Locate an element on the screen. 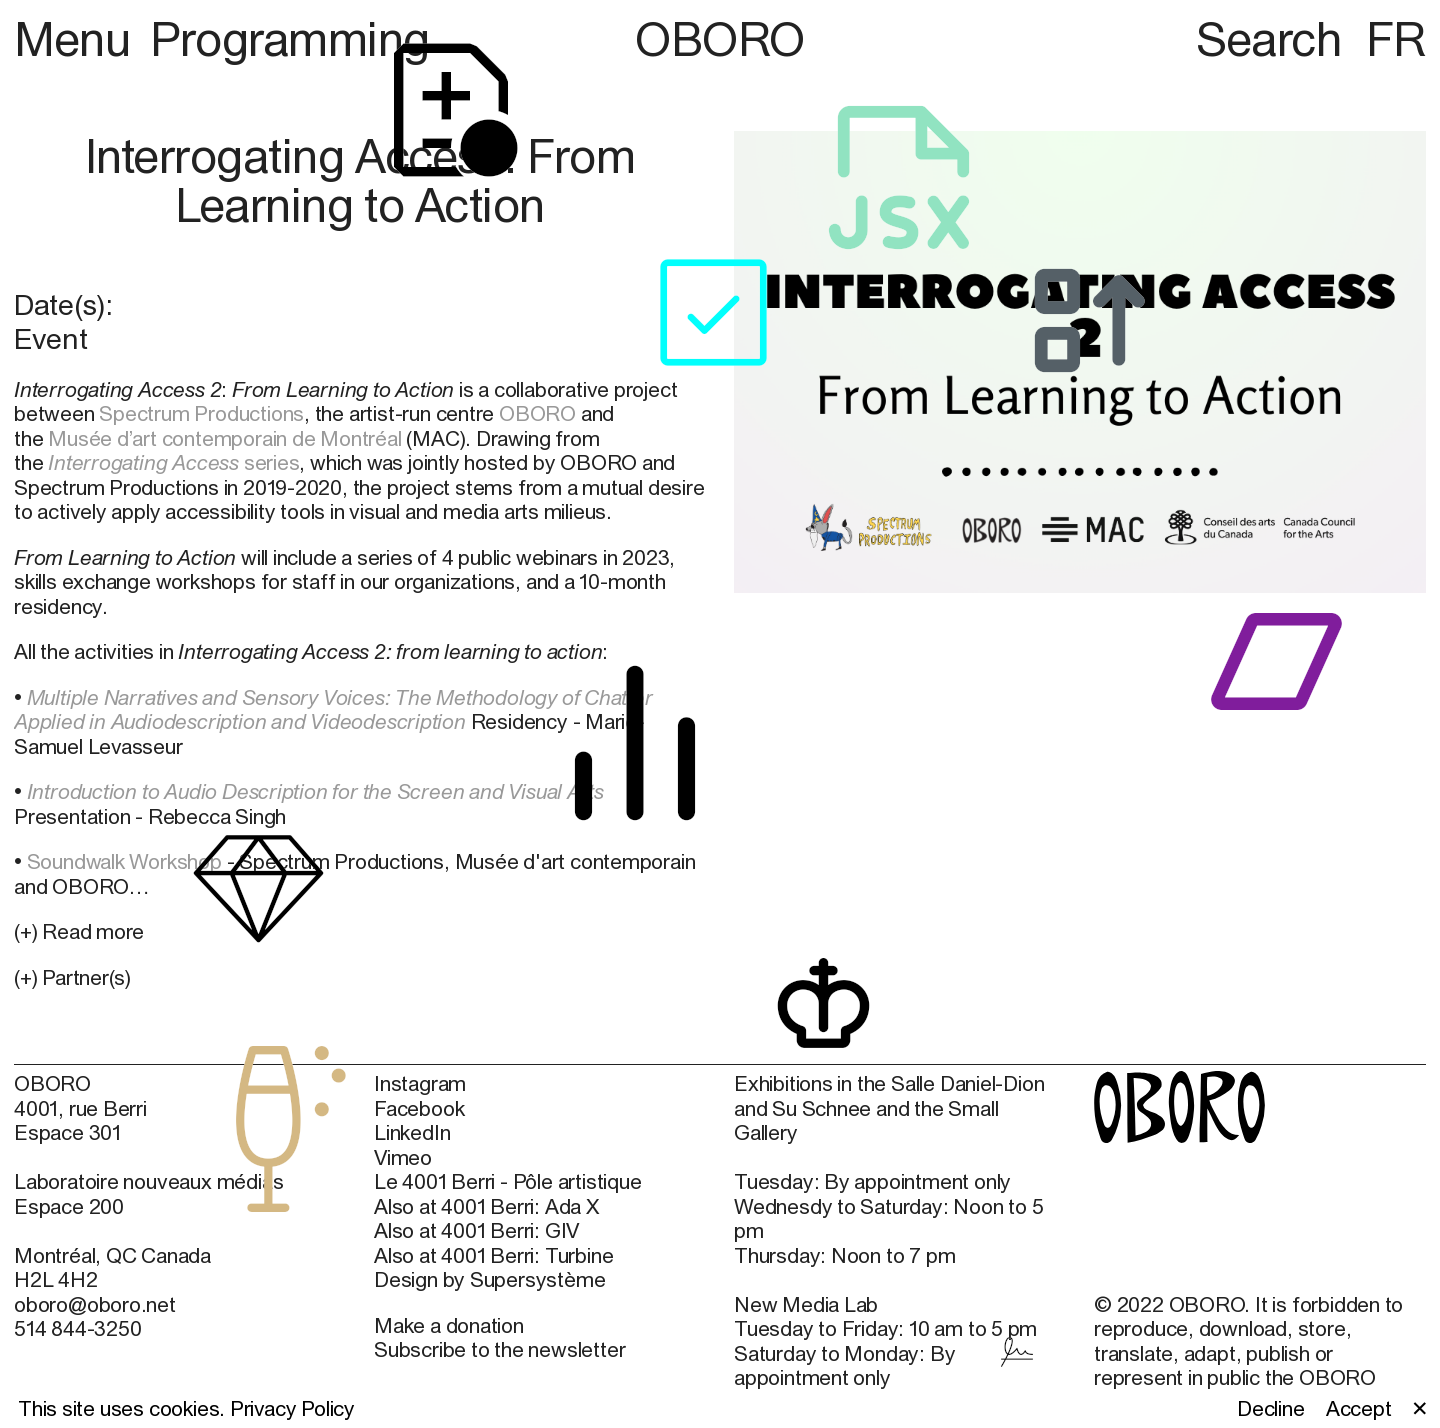 The height and width of the screenshot is (1428, 1440). mark a task as complete is located at coordinates (713, 312).